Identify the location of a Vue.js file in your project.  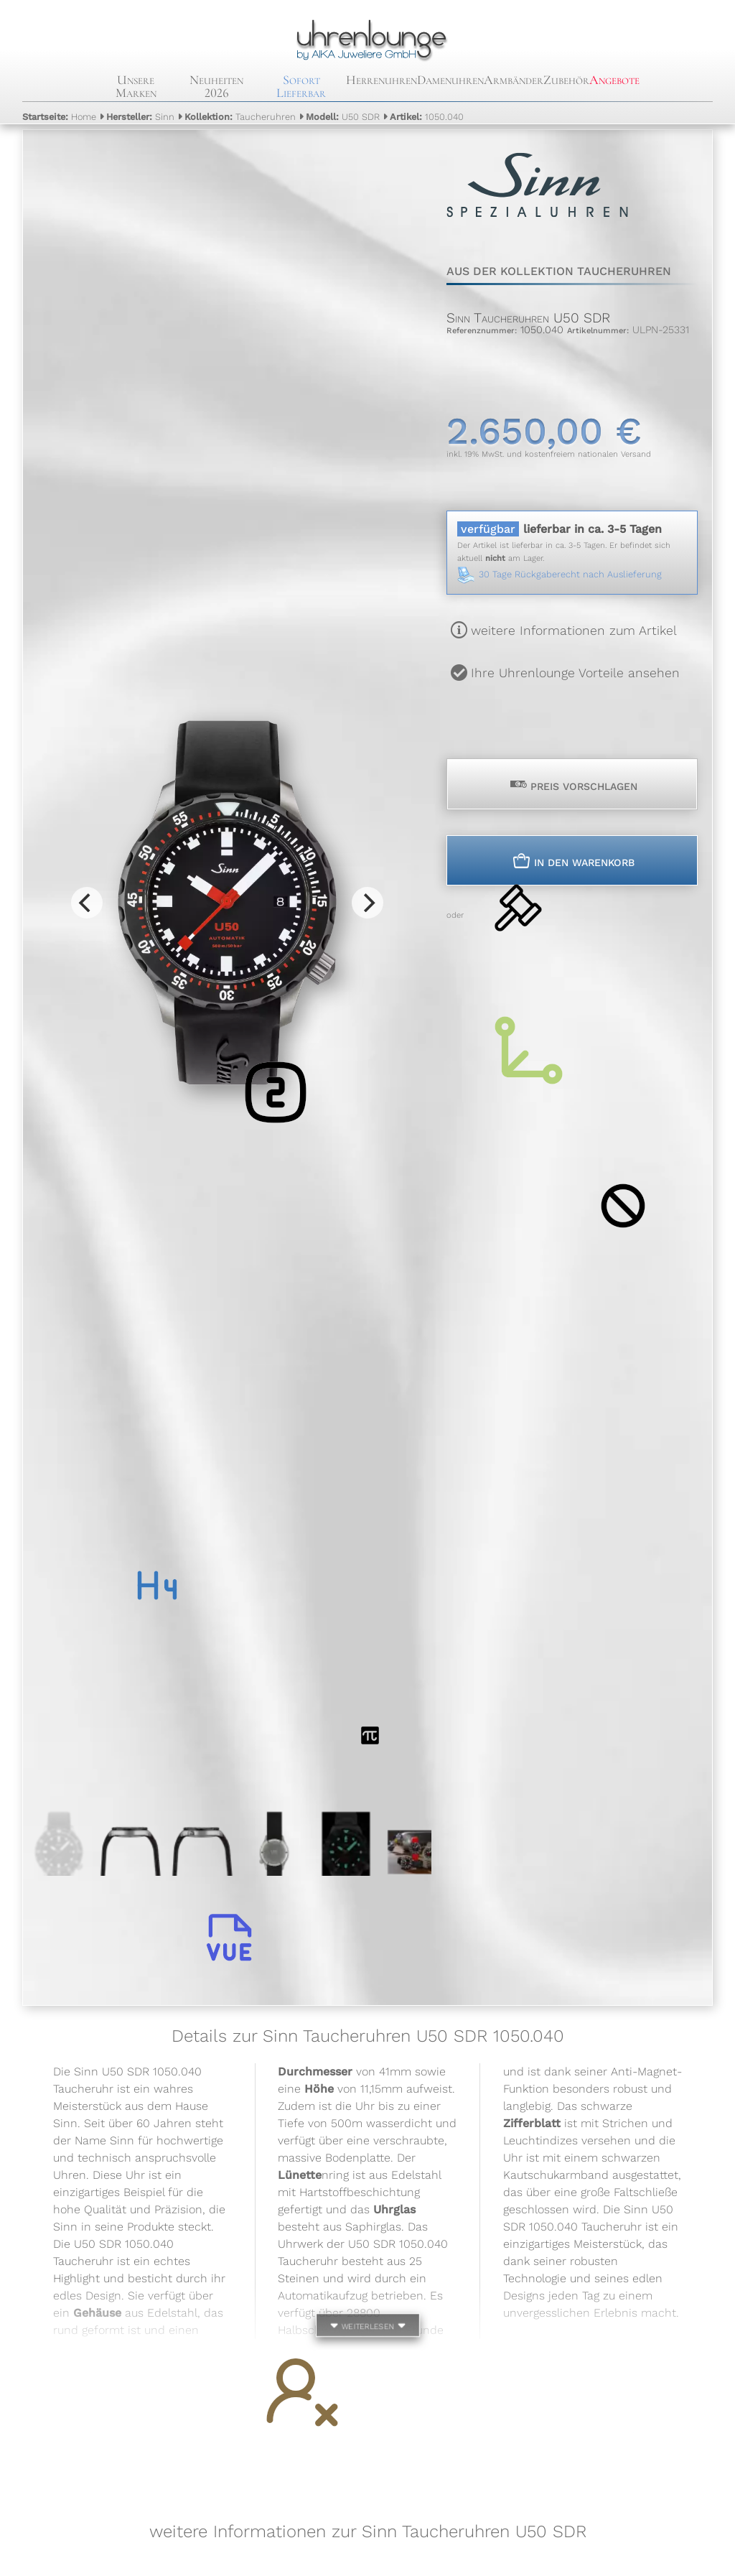
(230, 1939).